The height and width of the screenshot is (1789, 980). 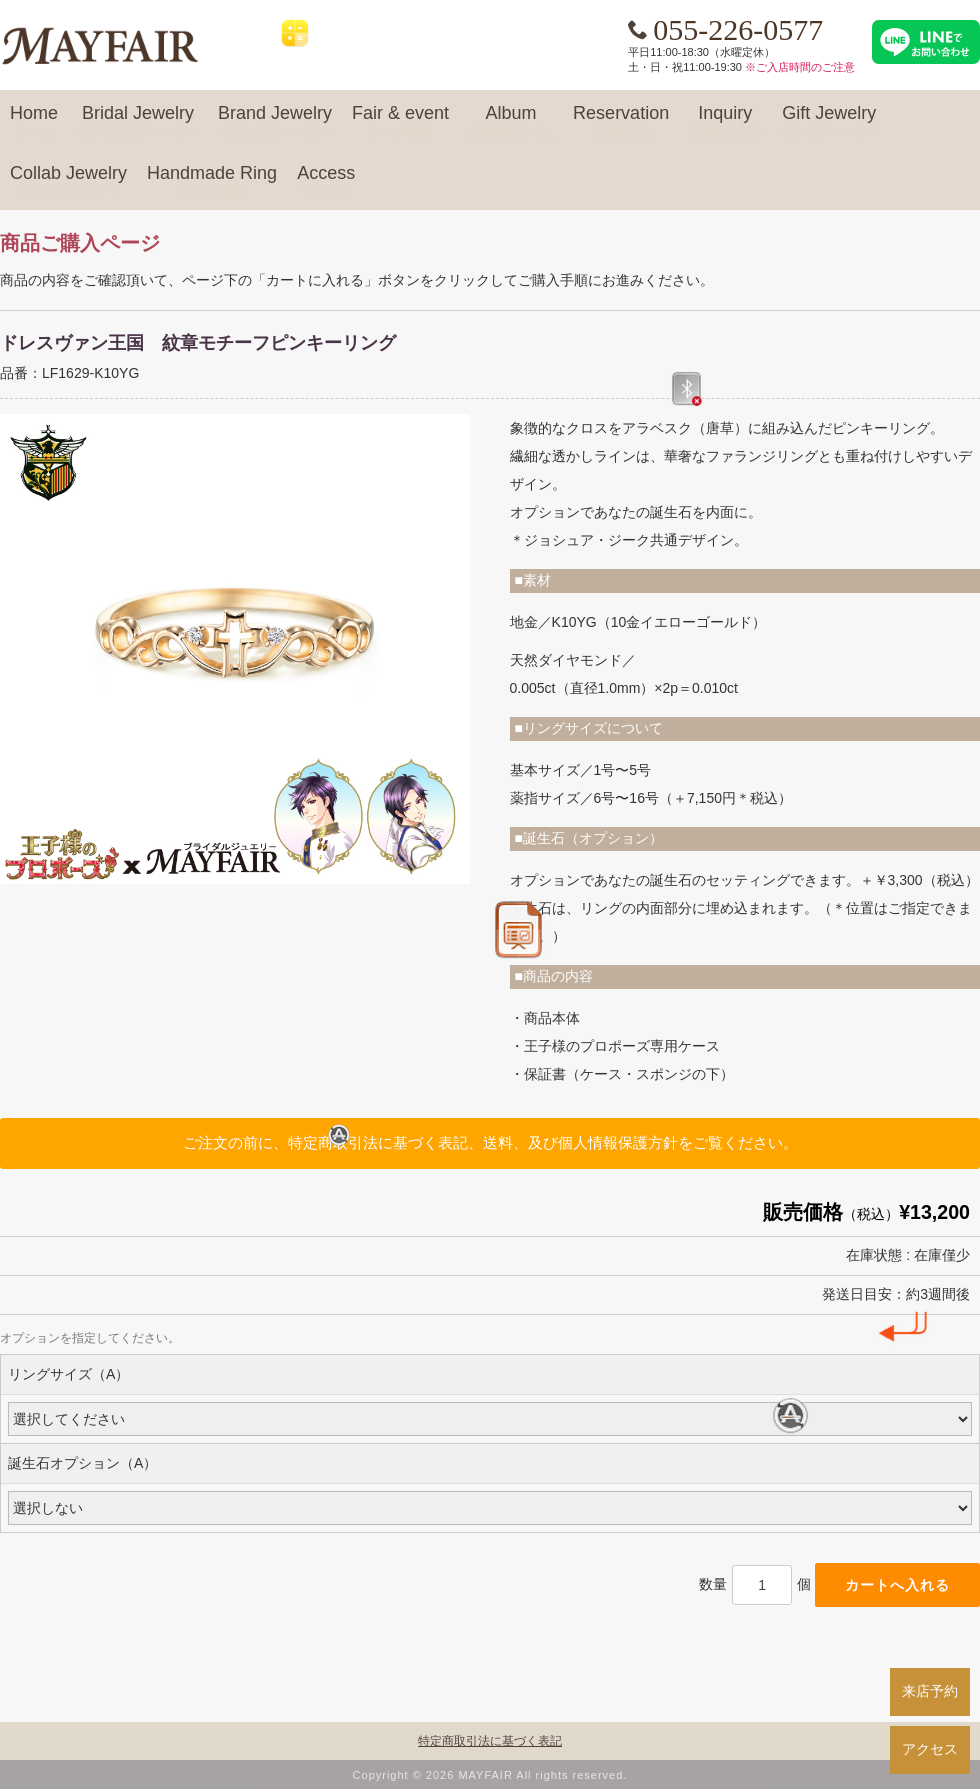 I want to click on open a presentation template file, so click(x=518, y=929).